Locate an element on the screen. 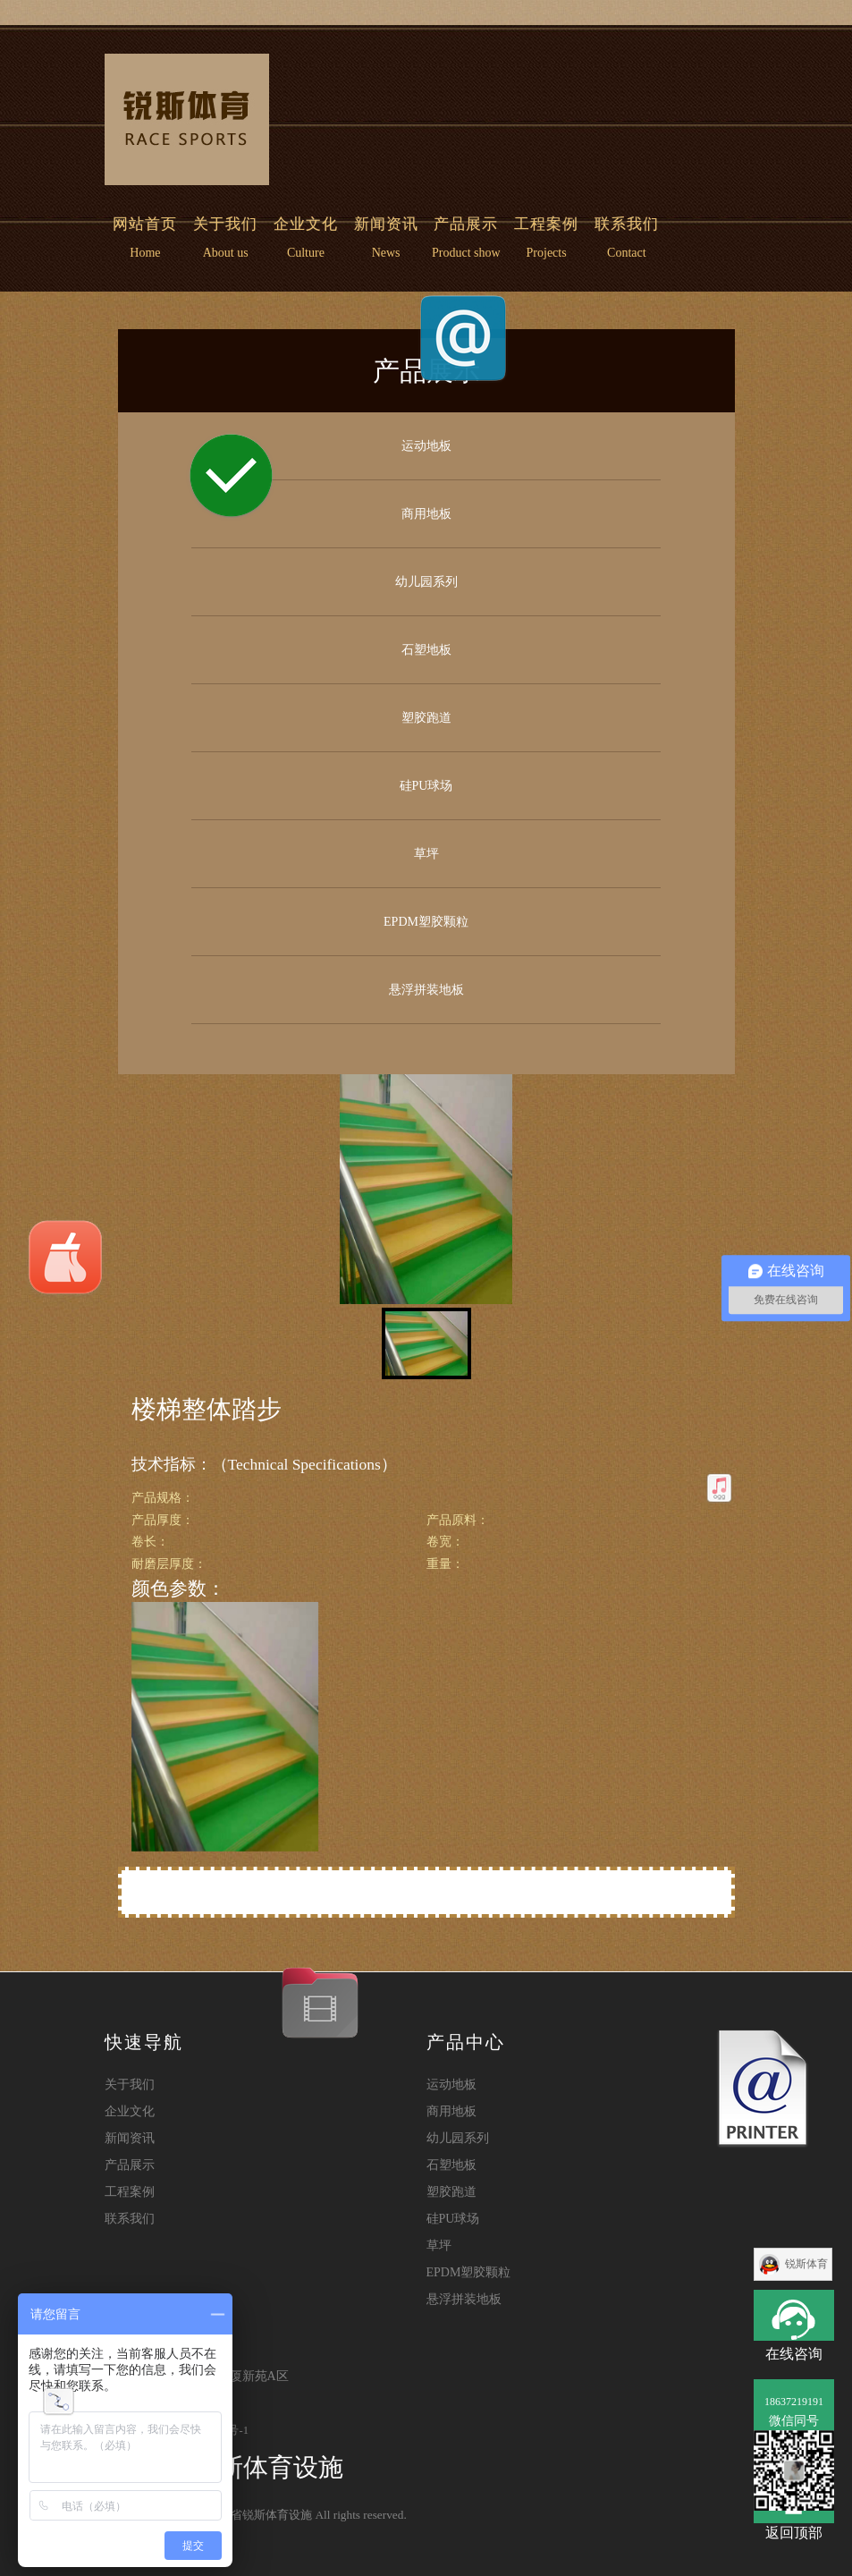 This screenshot has width=852, height=2576. add a network printer using a URL or IP address is located at coordinates (763, 2090).